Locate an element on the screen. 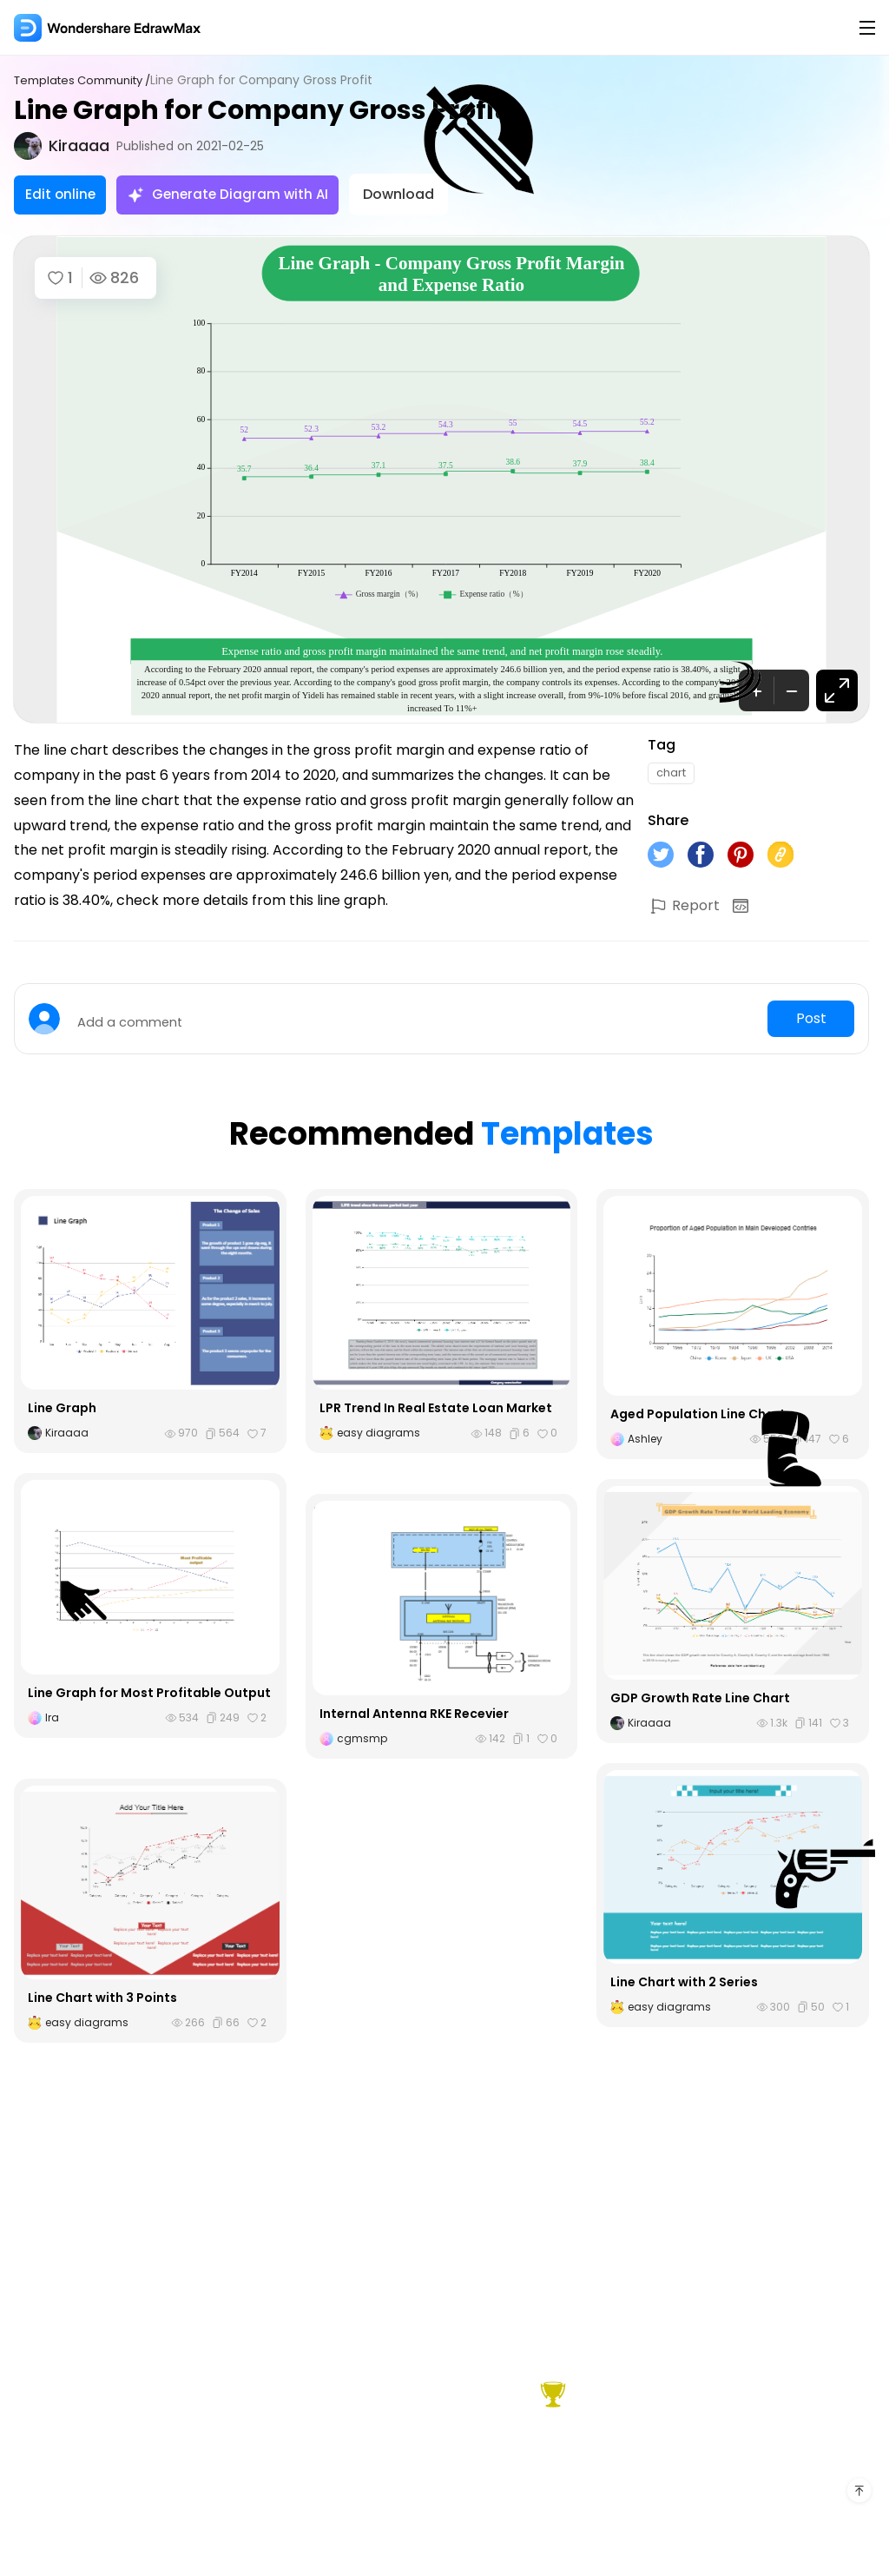  indicates a wind or air-based attack ability is located at coordinates (740, 682).